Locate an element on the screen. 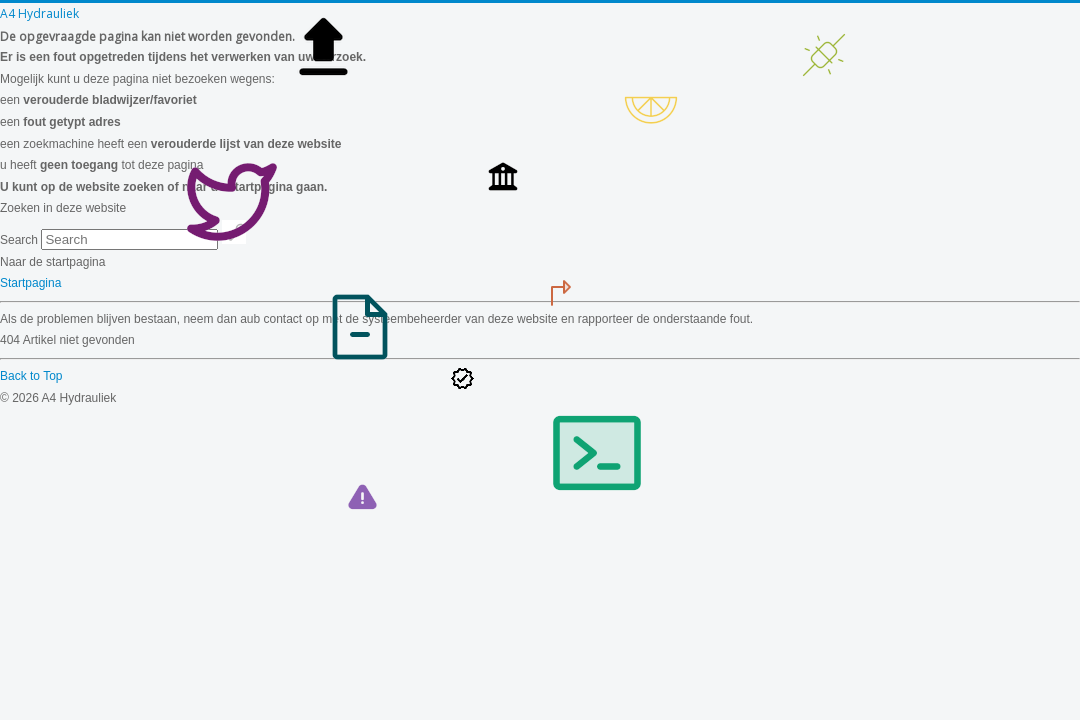 The height and width of the screenshot is (720, 1080). indicates a verified account or profile is located at coordinates (462, 378).